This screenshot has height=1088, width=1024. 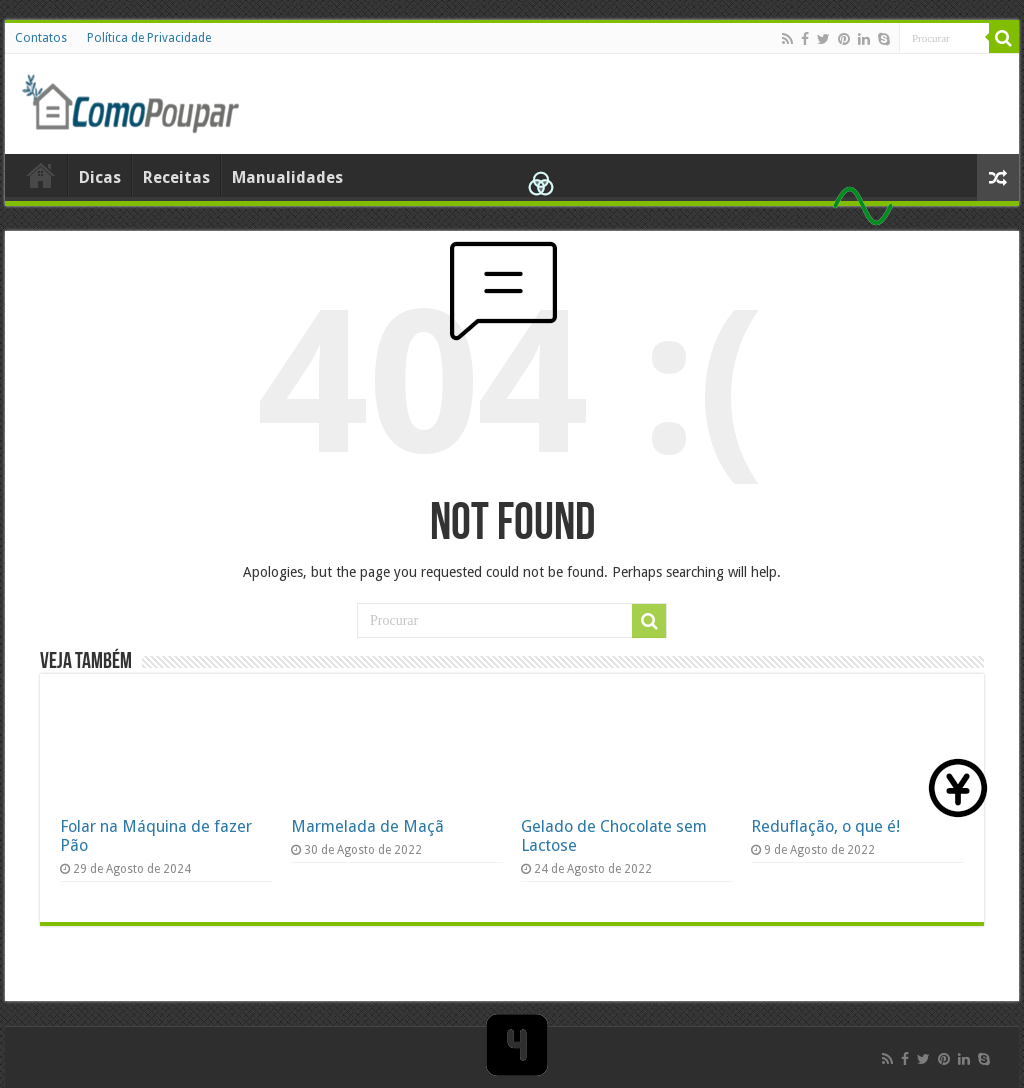 What do you see at coordinates (503, 282) in the screenshot?
I see `open chat or messaging` at bounding box center [503, 282].